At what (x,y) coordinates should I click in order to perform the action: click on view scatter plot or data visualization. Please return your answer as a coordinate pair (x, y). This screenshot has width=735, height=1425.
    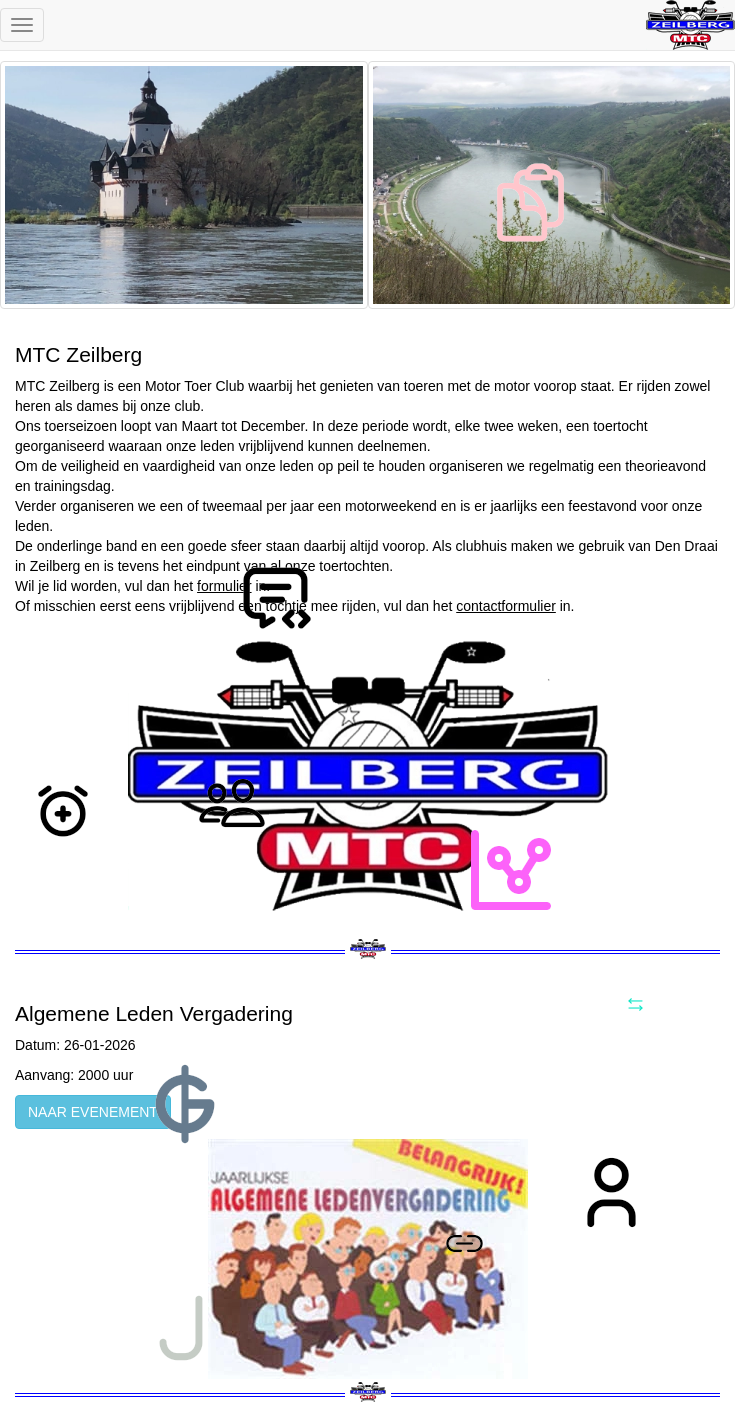
    Looking at the image, I should click on (511, 870).